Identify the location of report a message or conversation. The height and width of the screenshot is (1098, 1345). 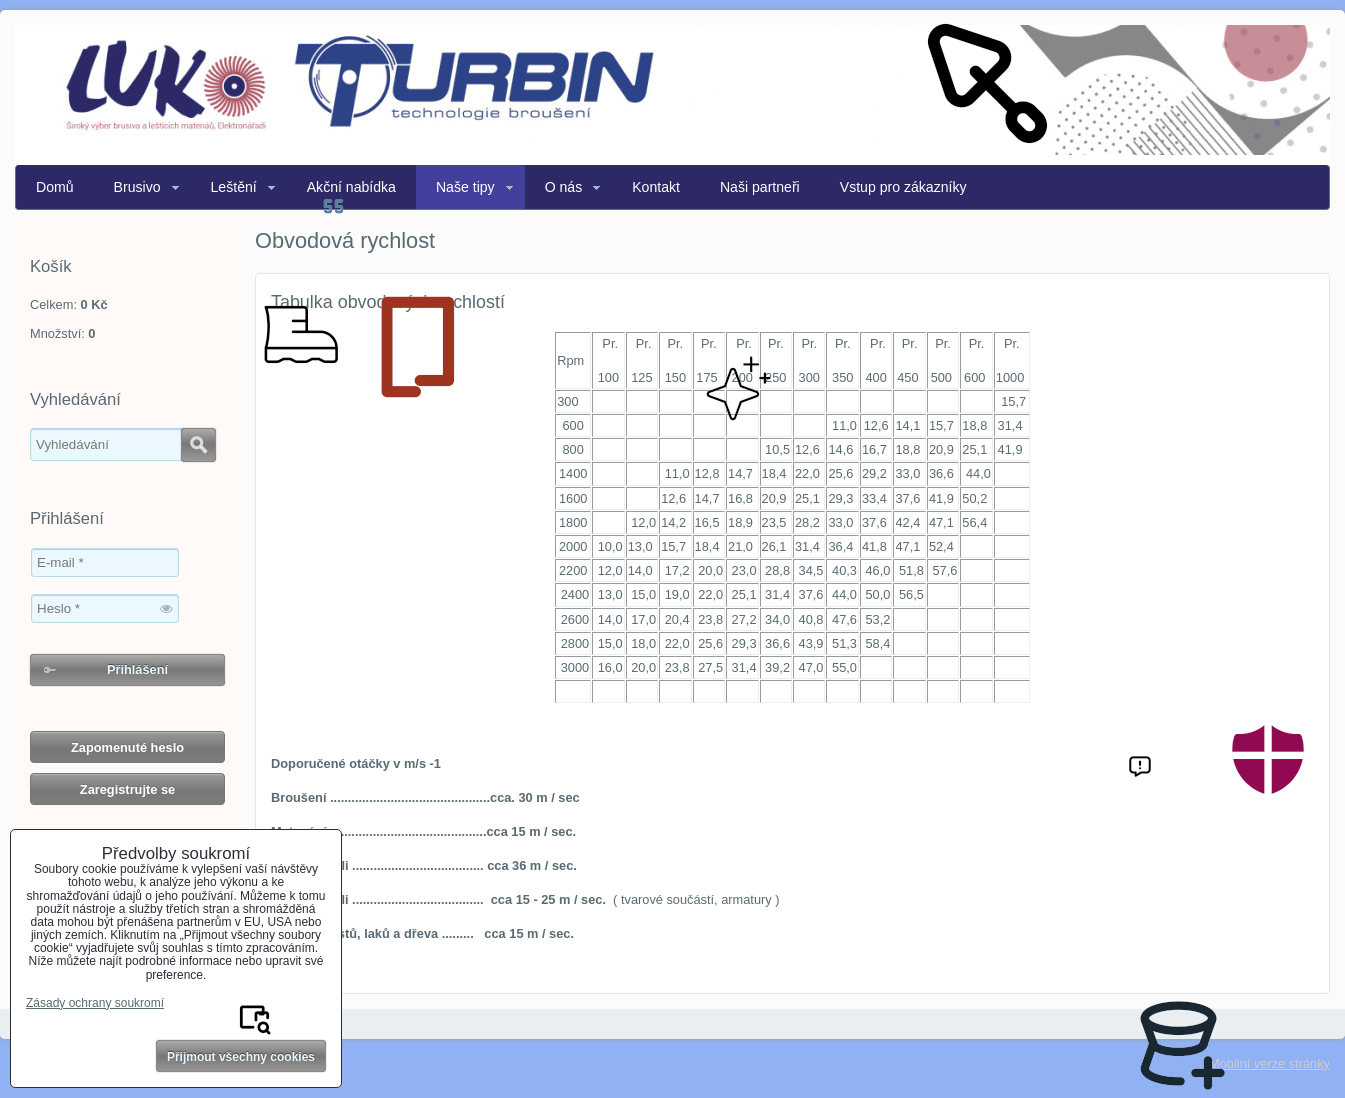
(1140, 766).